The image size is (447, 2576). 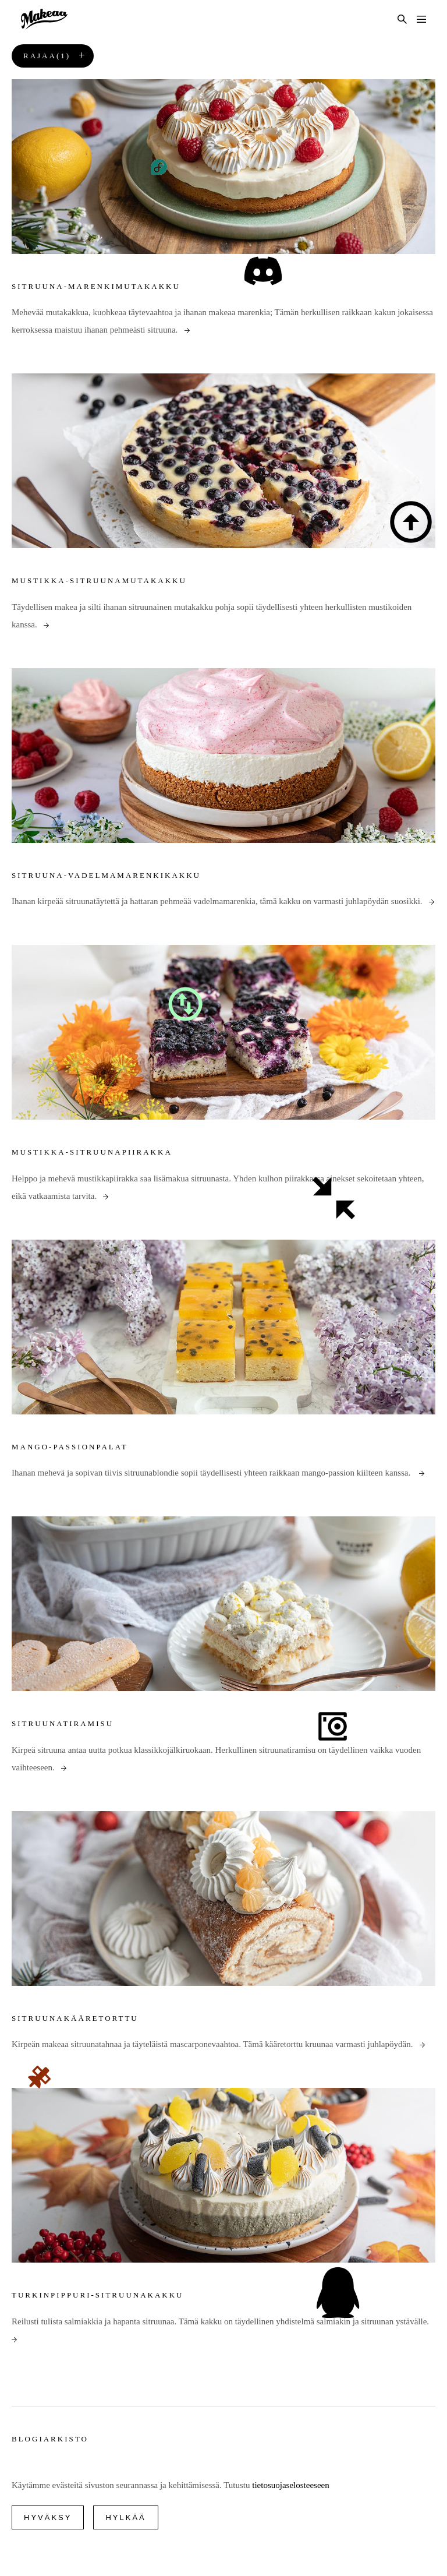 I want to click on open Discord app, so click(x=263, y=271).